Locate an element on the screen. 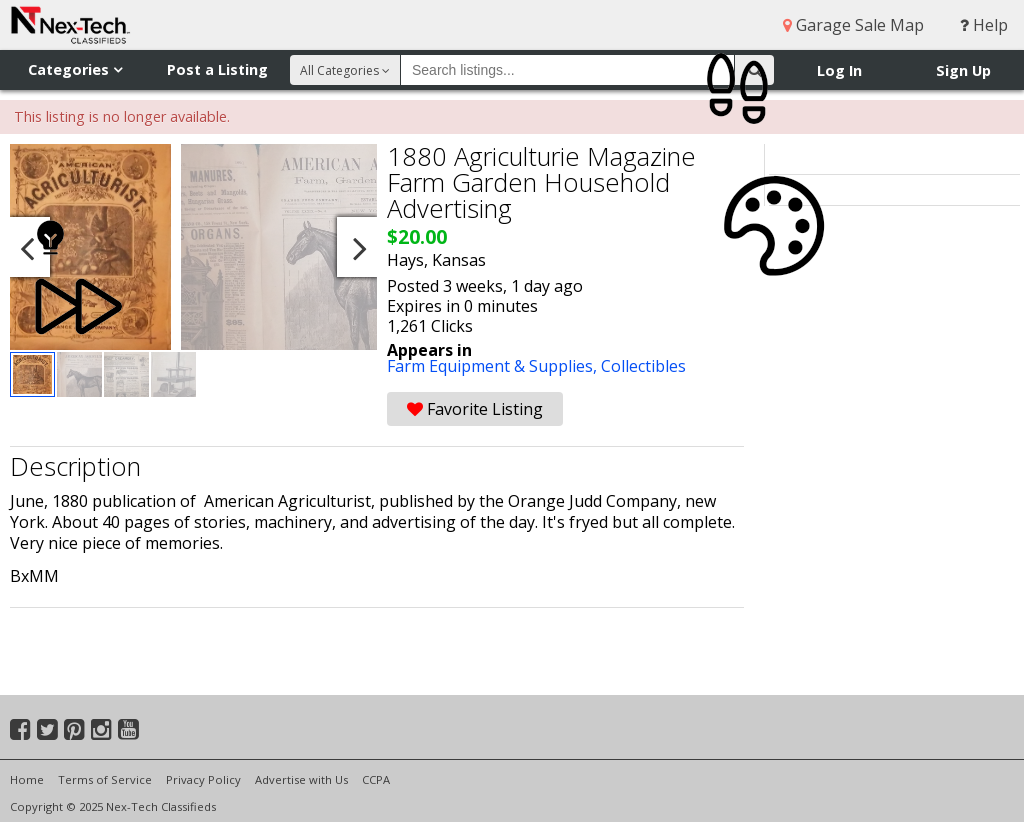 The height and width of the screenshot is (822, 1024). access tips or helpful suggestions is located at coordinates (50, 237).